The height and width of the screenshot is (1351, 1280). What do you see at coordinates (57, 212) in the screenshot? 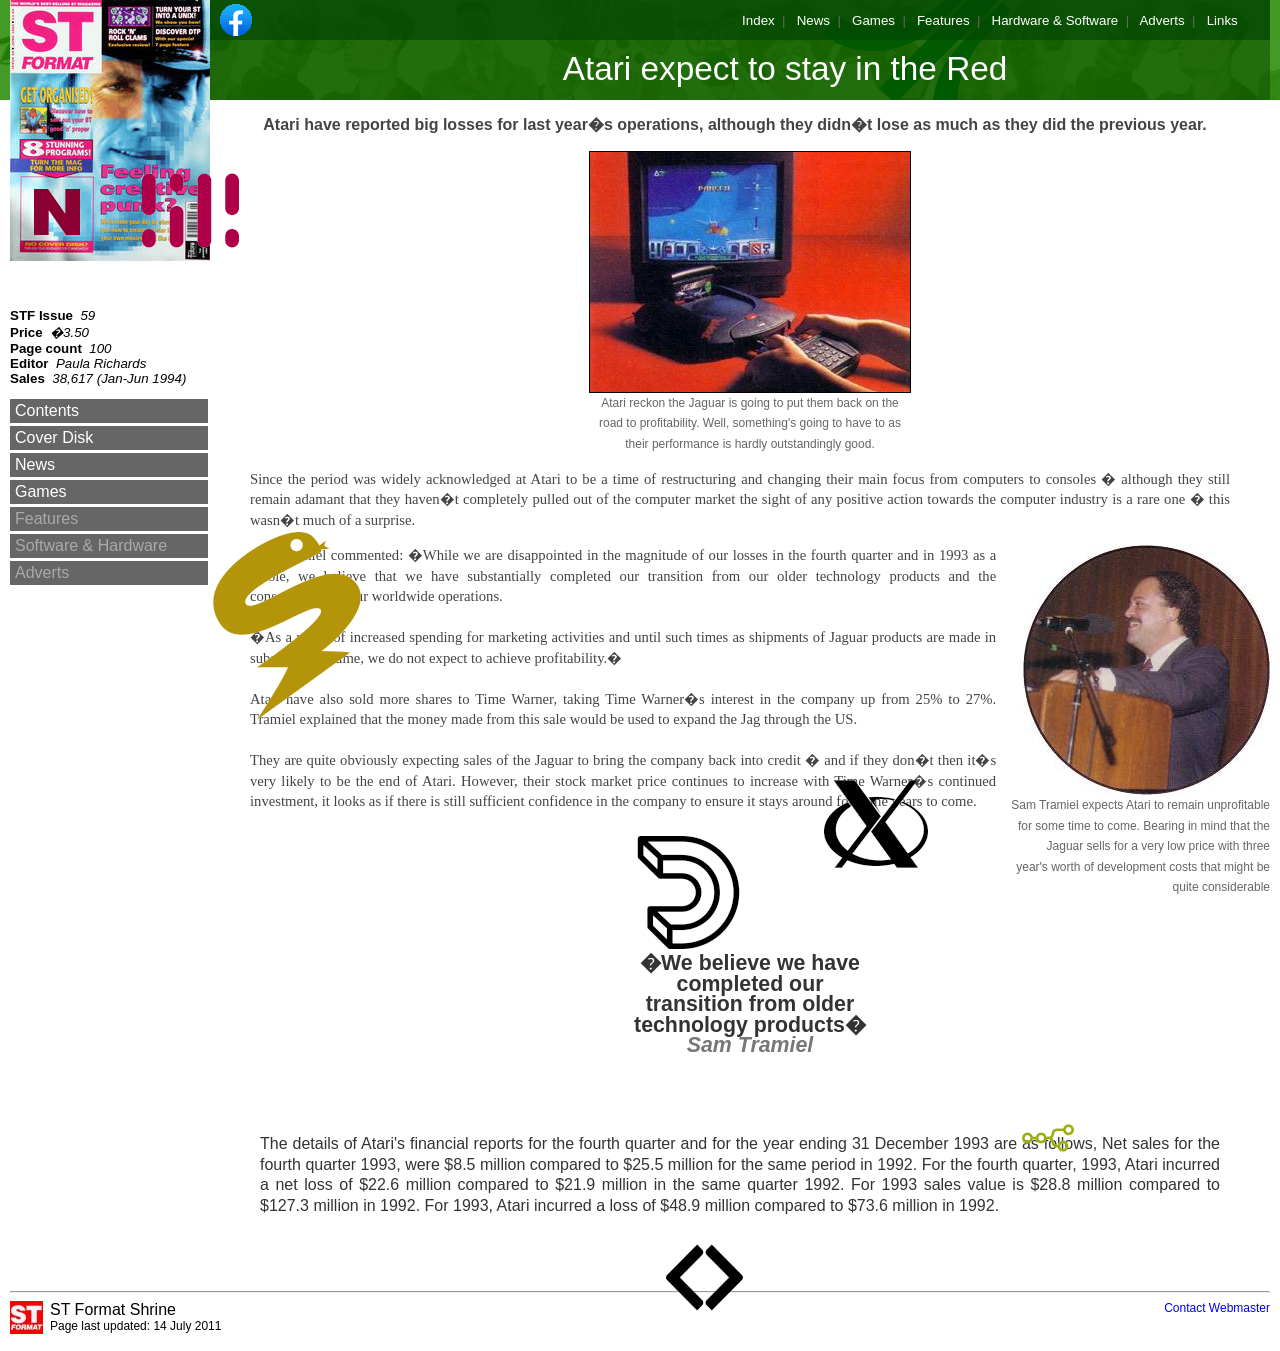
I see `open Naver app` at bounding box center [57, 212].